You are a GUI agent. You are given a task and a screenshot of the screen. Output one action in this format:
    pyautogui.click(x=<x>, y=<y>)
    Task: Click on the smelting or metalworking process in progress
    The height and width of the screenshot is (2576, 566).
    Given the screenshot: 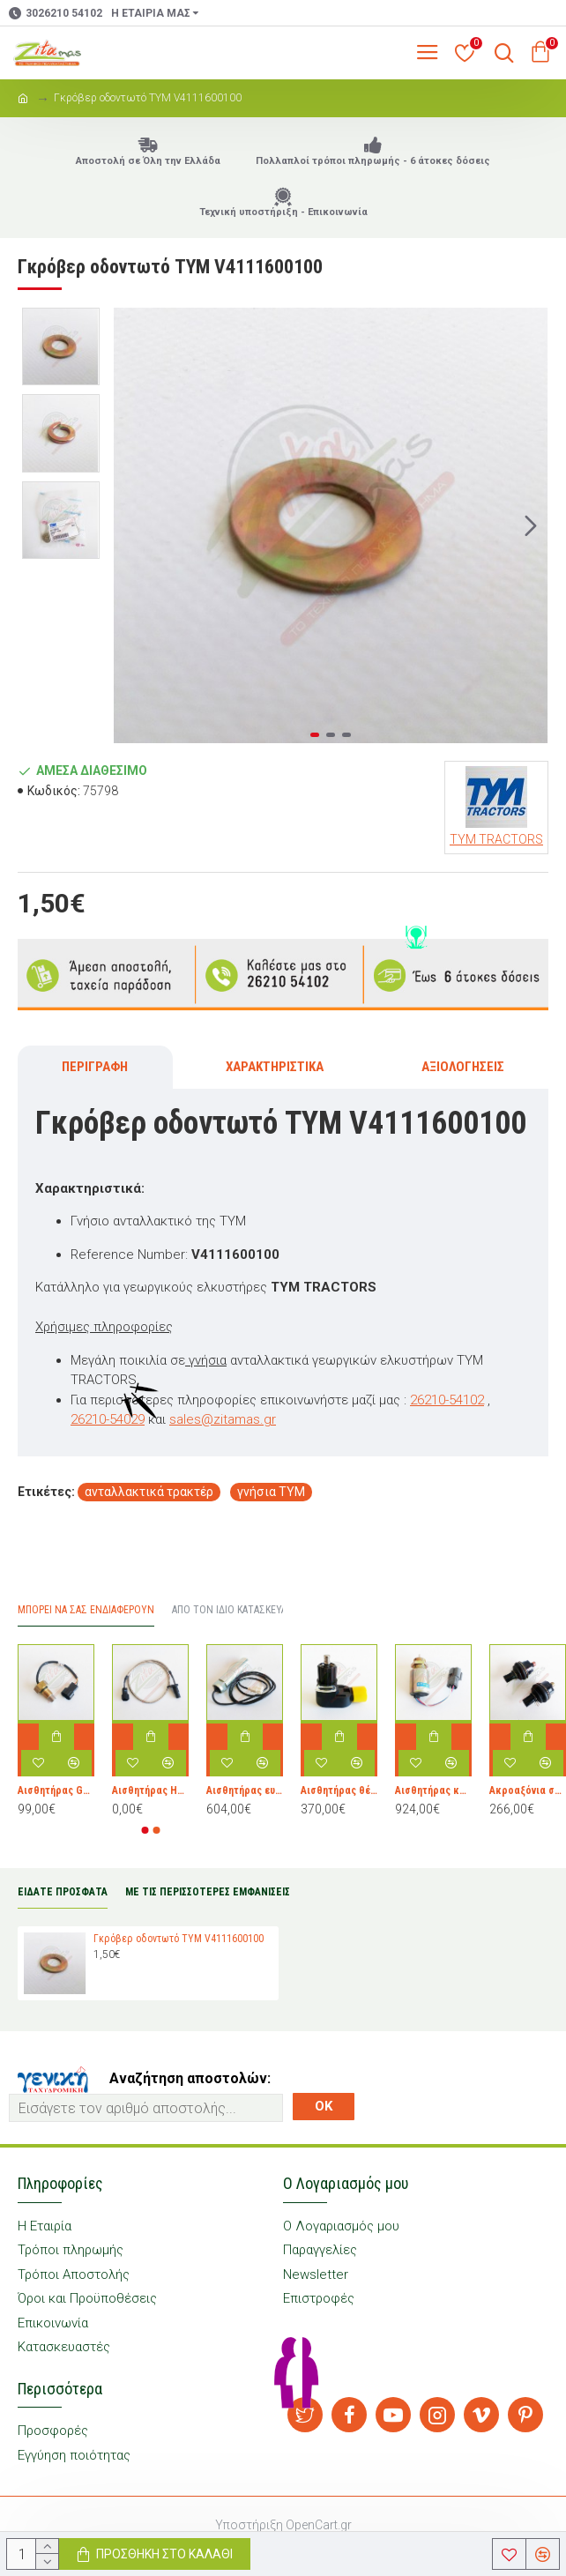 What is the action you would take?
    pyautogui.click(x=416, y=937)
    